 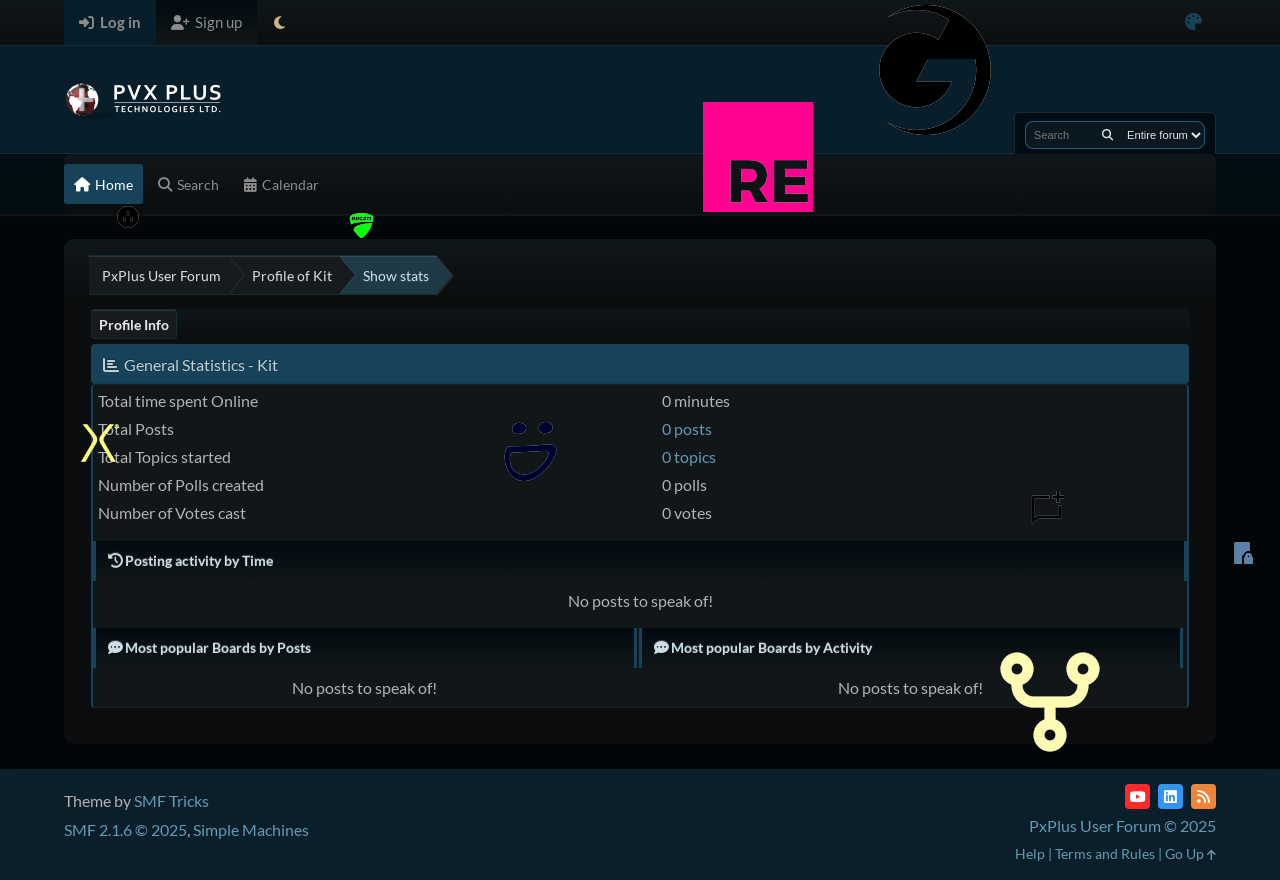 I want to click on indicates phone is locked or secured, so click(x=1242, y=553).